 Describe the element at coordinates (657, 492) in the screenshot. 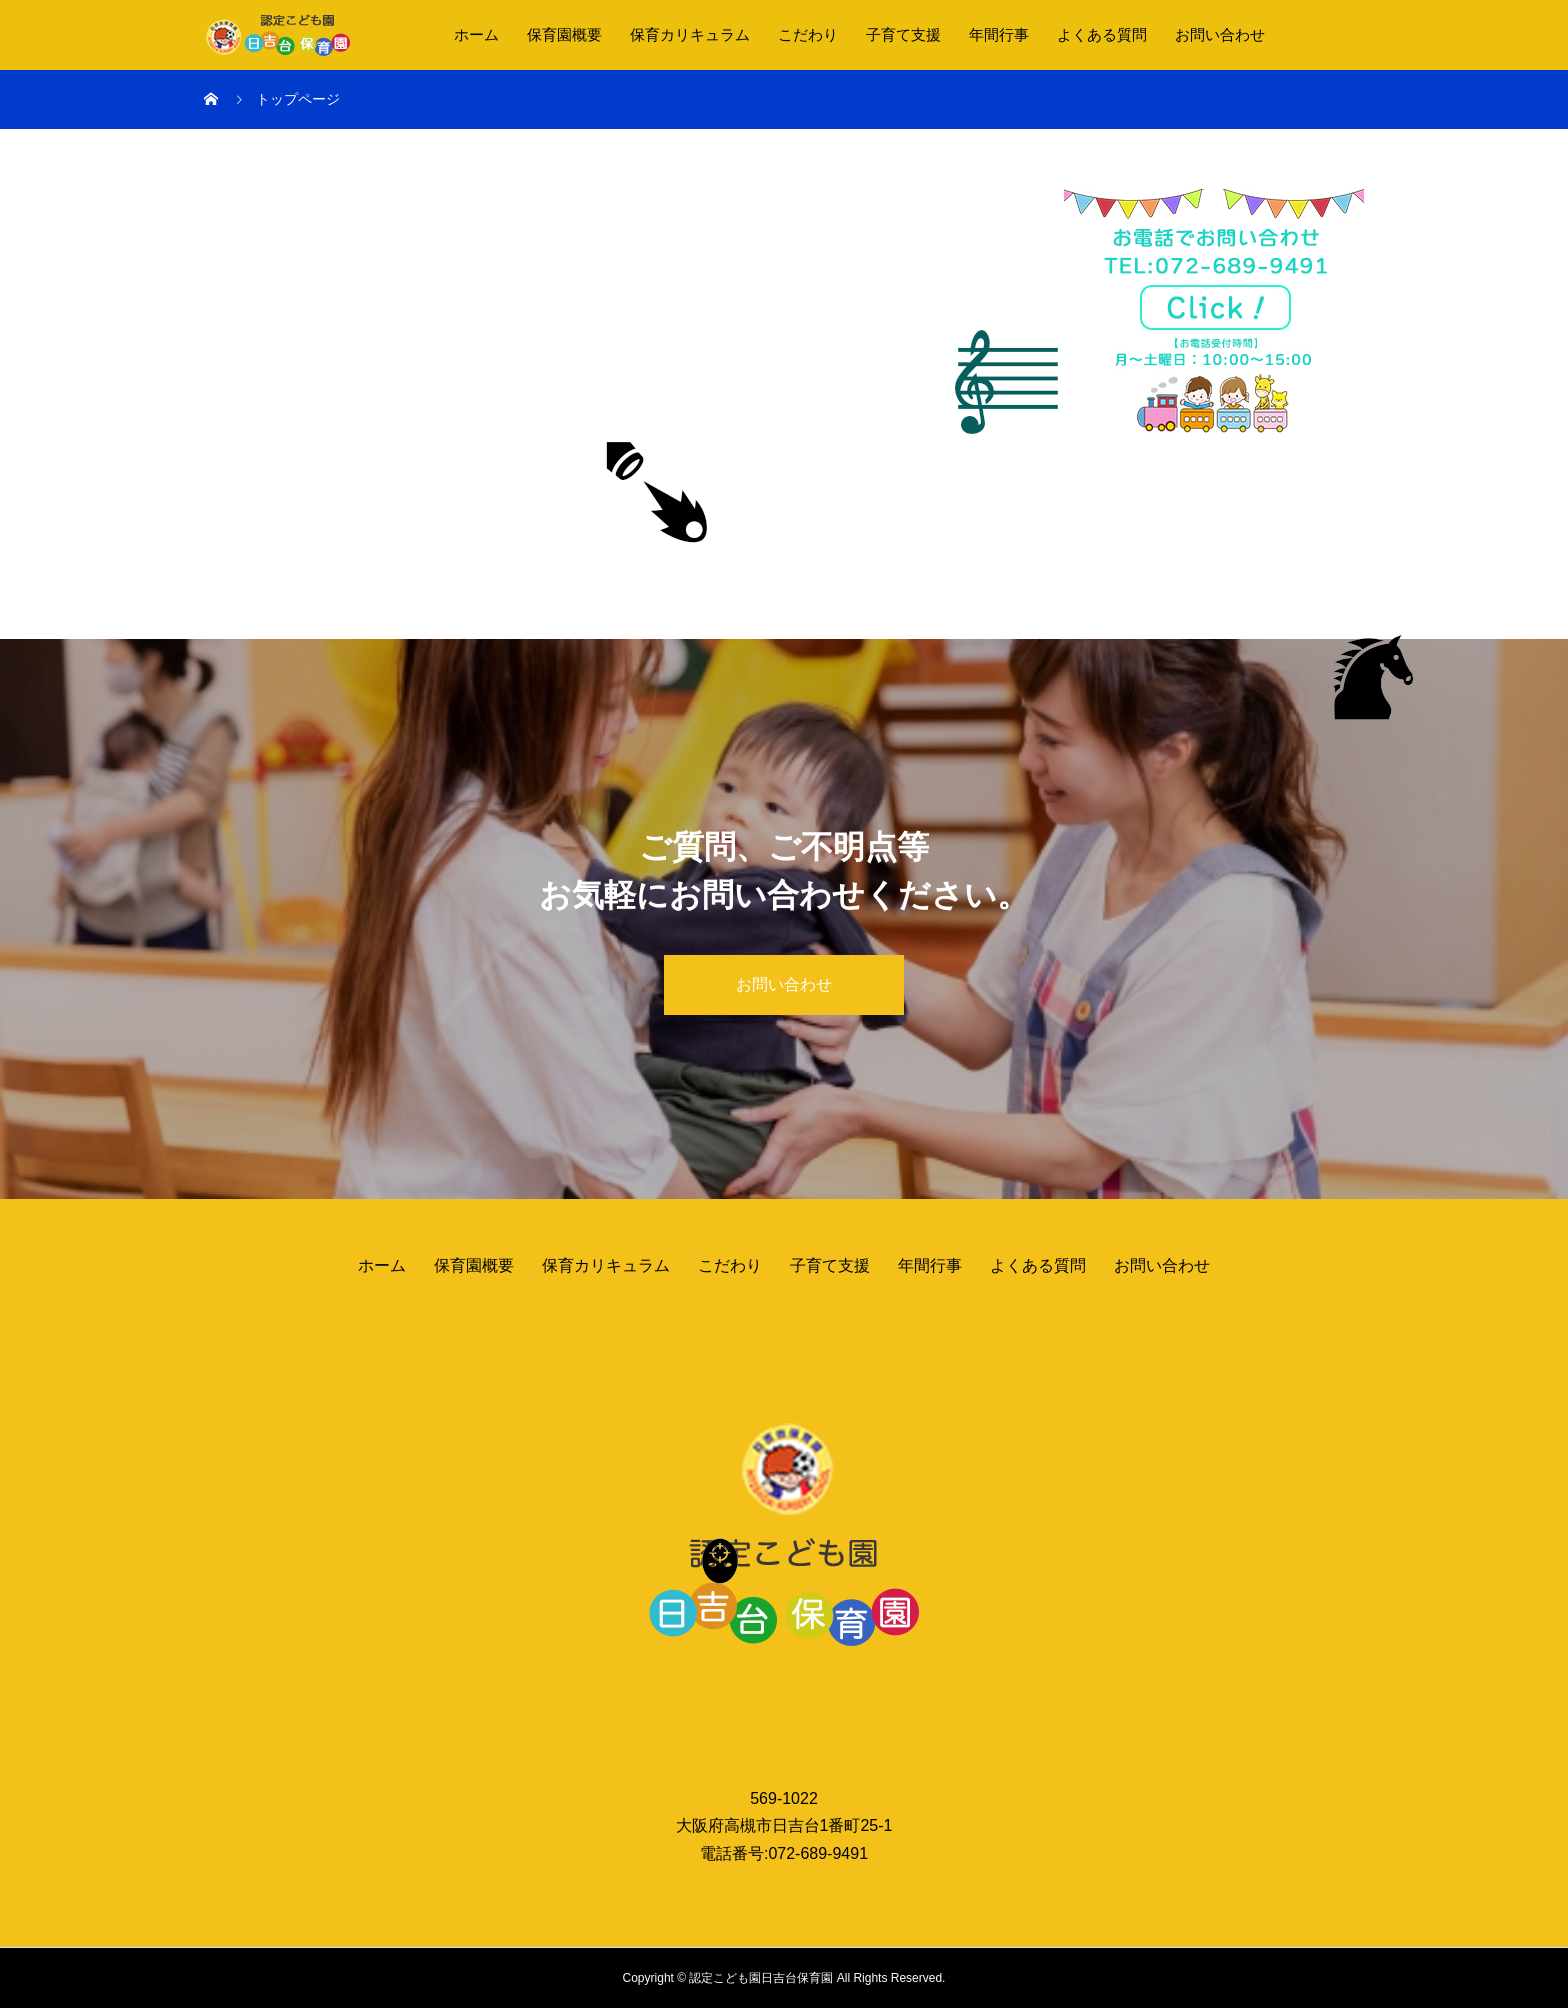

I see `fire projectile or launch attack` at that location.